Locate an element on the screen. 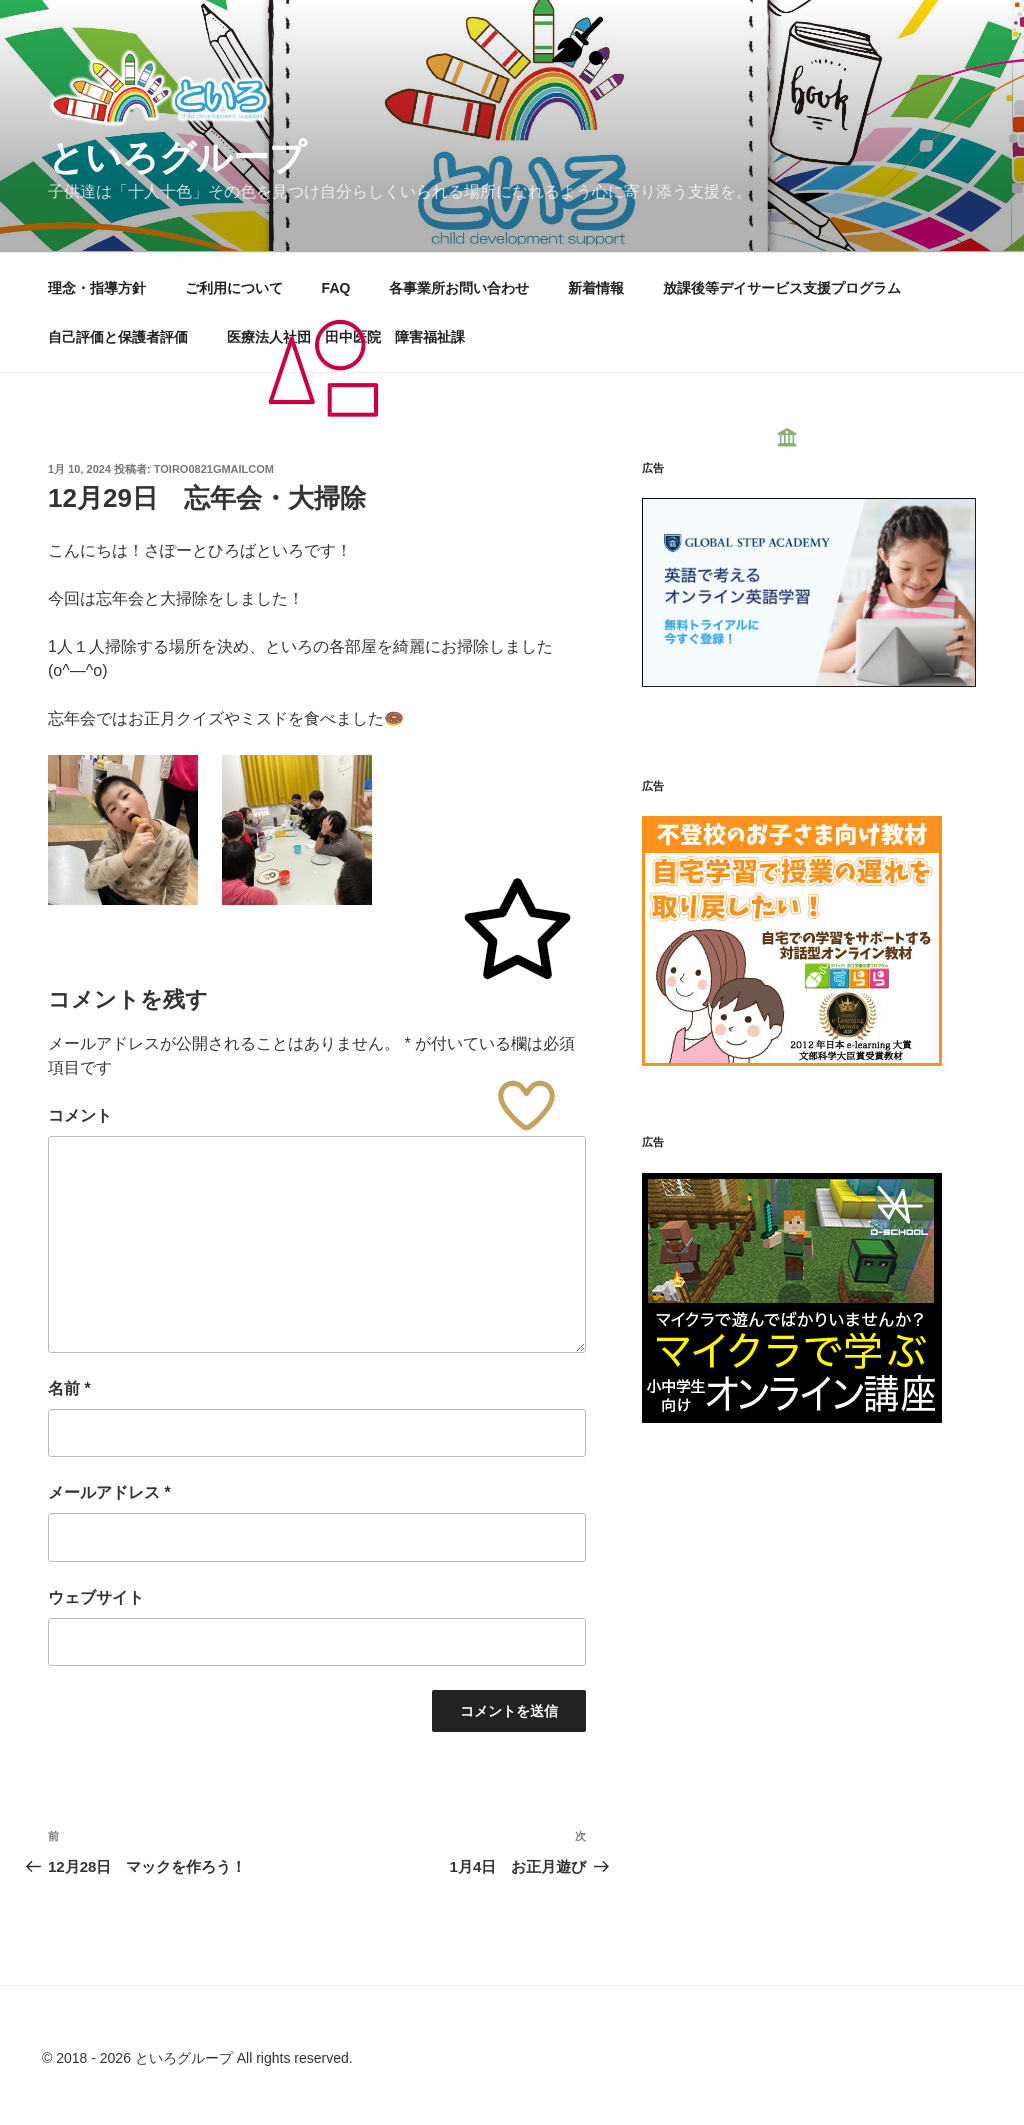 The height and width of the screenshot is (2125, 1024). add item to favorites is located at coordinates (517, 933).